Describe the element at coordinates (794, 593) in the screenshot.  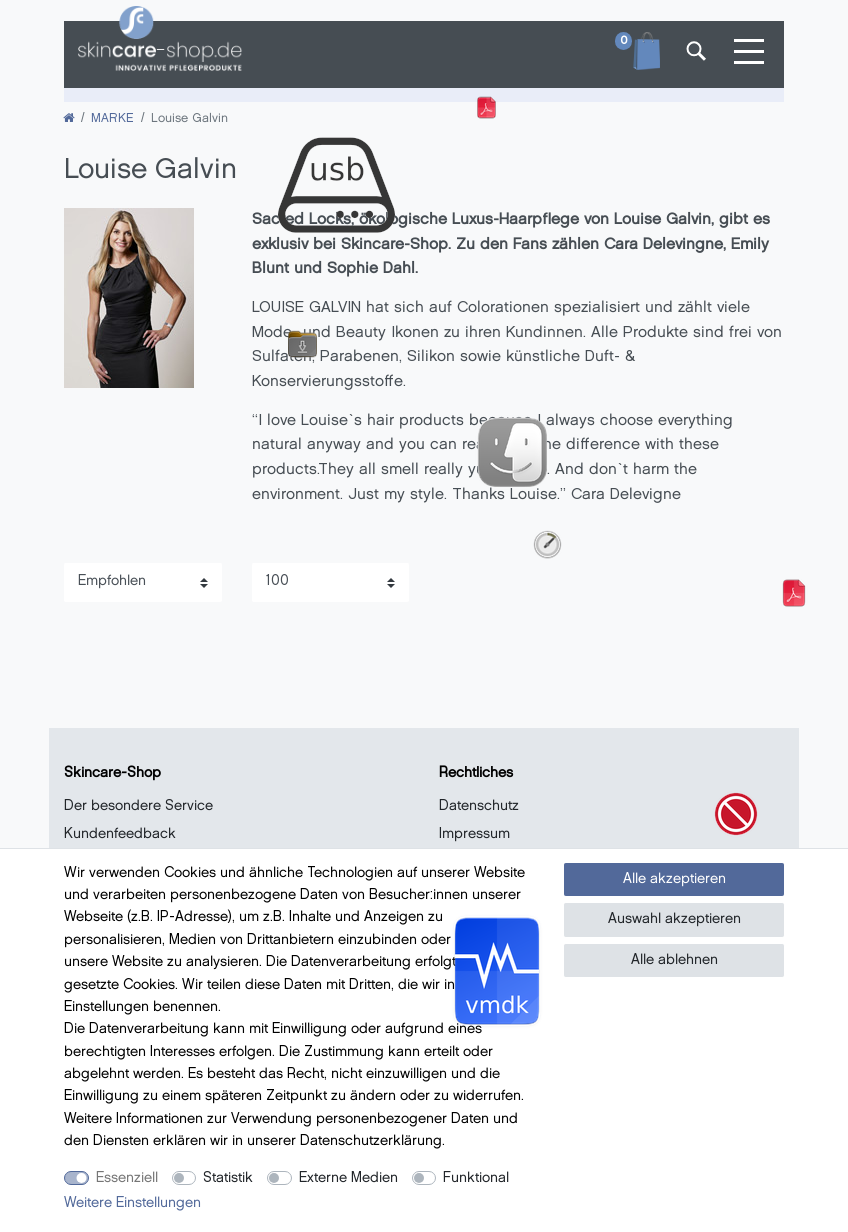
I see `open a PDF document` at that location.